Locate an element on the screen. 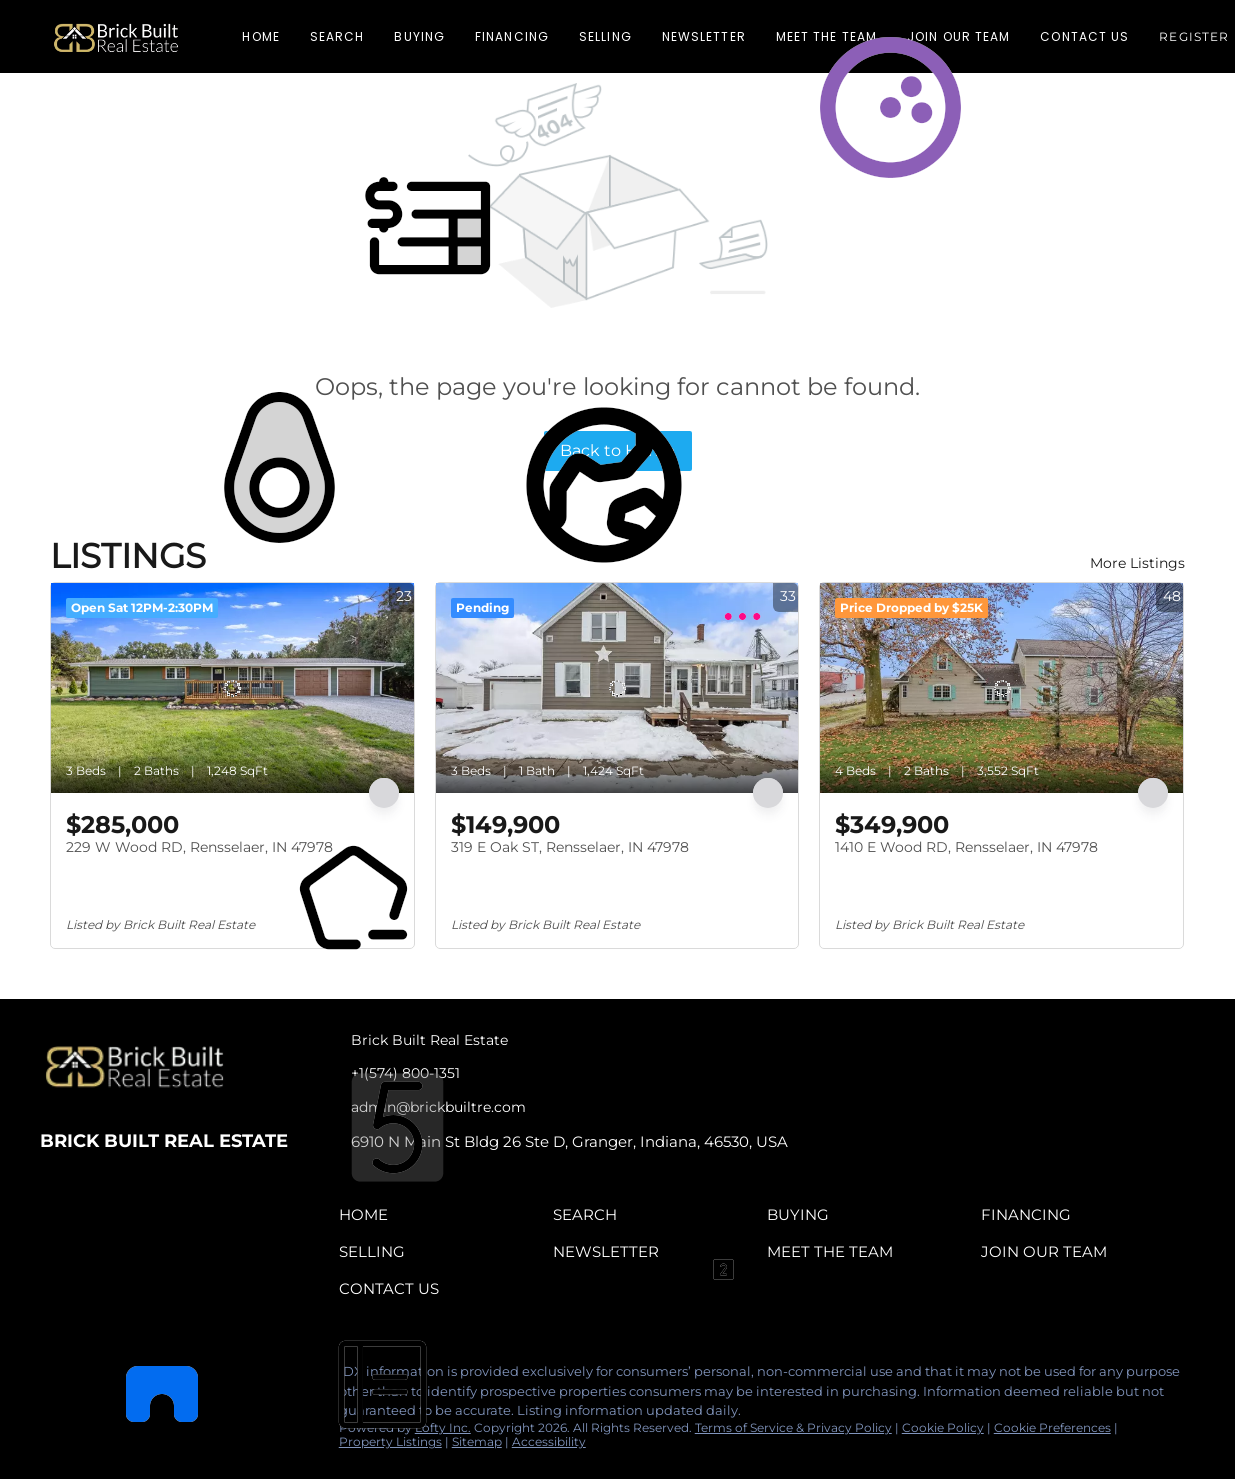  indicates the number five in a sequence or list is located at coordinates (397, 1127).